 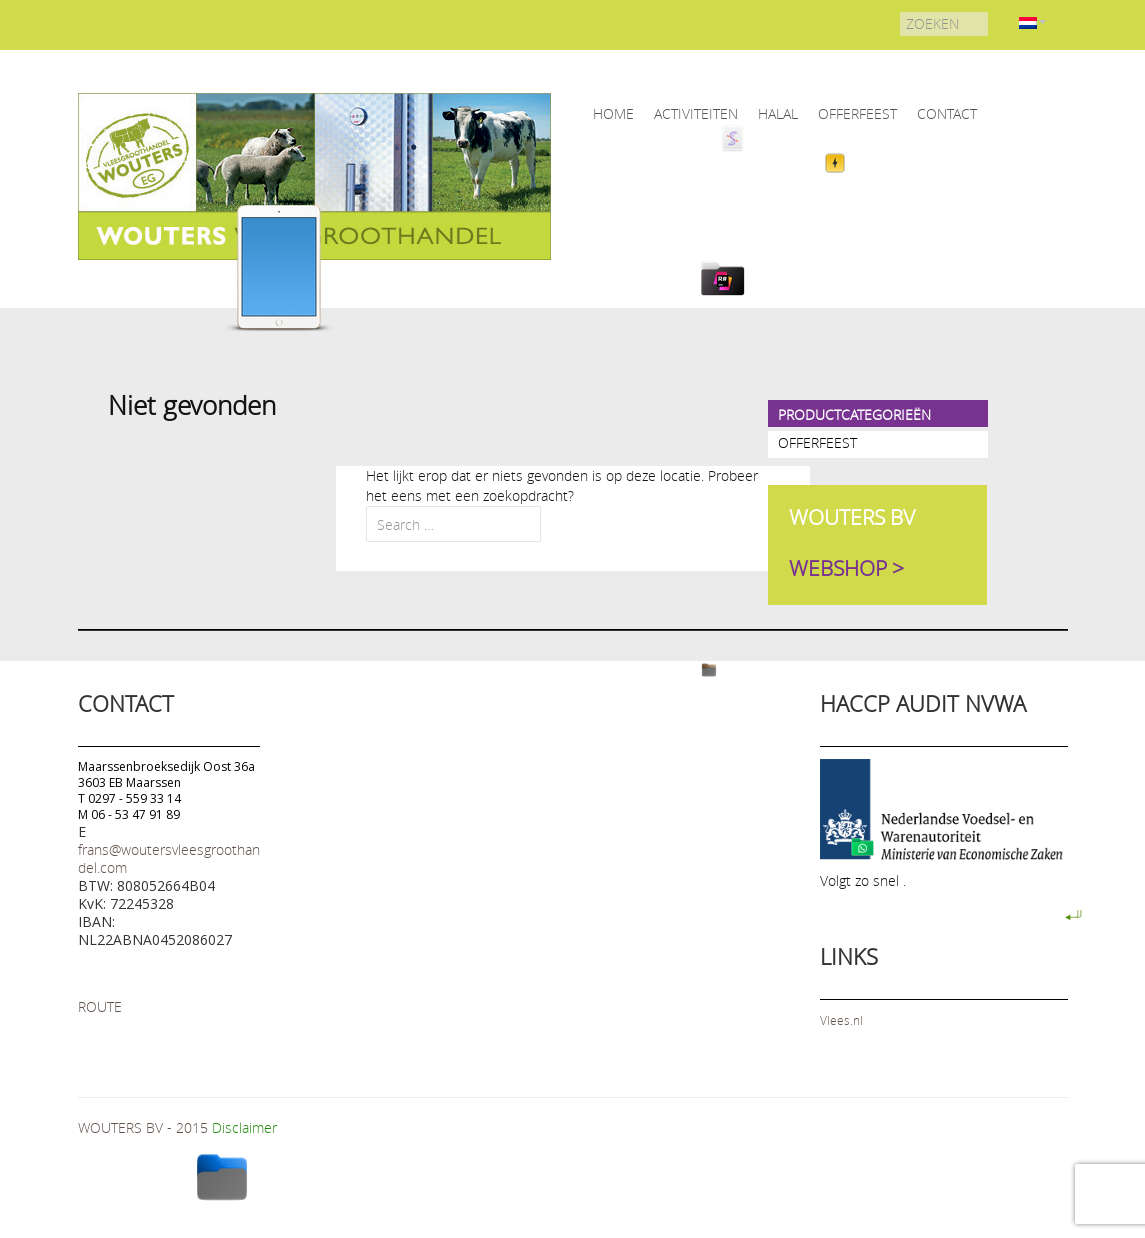 I want to click on iPad mini device with cellular connectivity, so click(x=279, y=256).